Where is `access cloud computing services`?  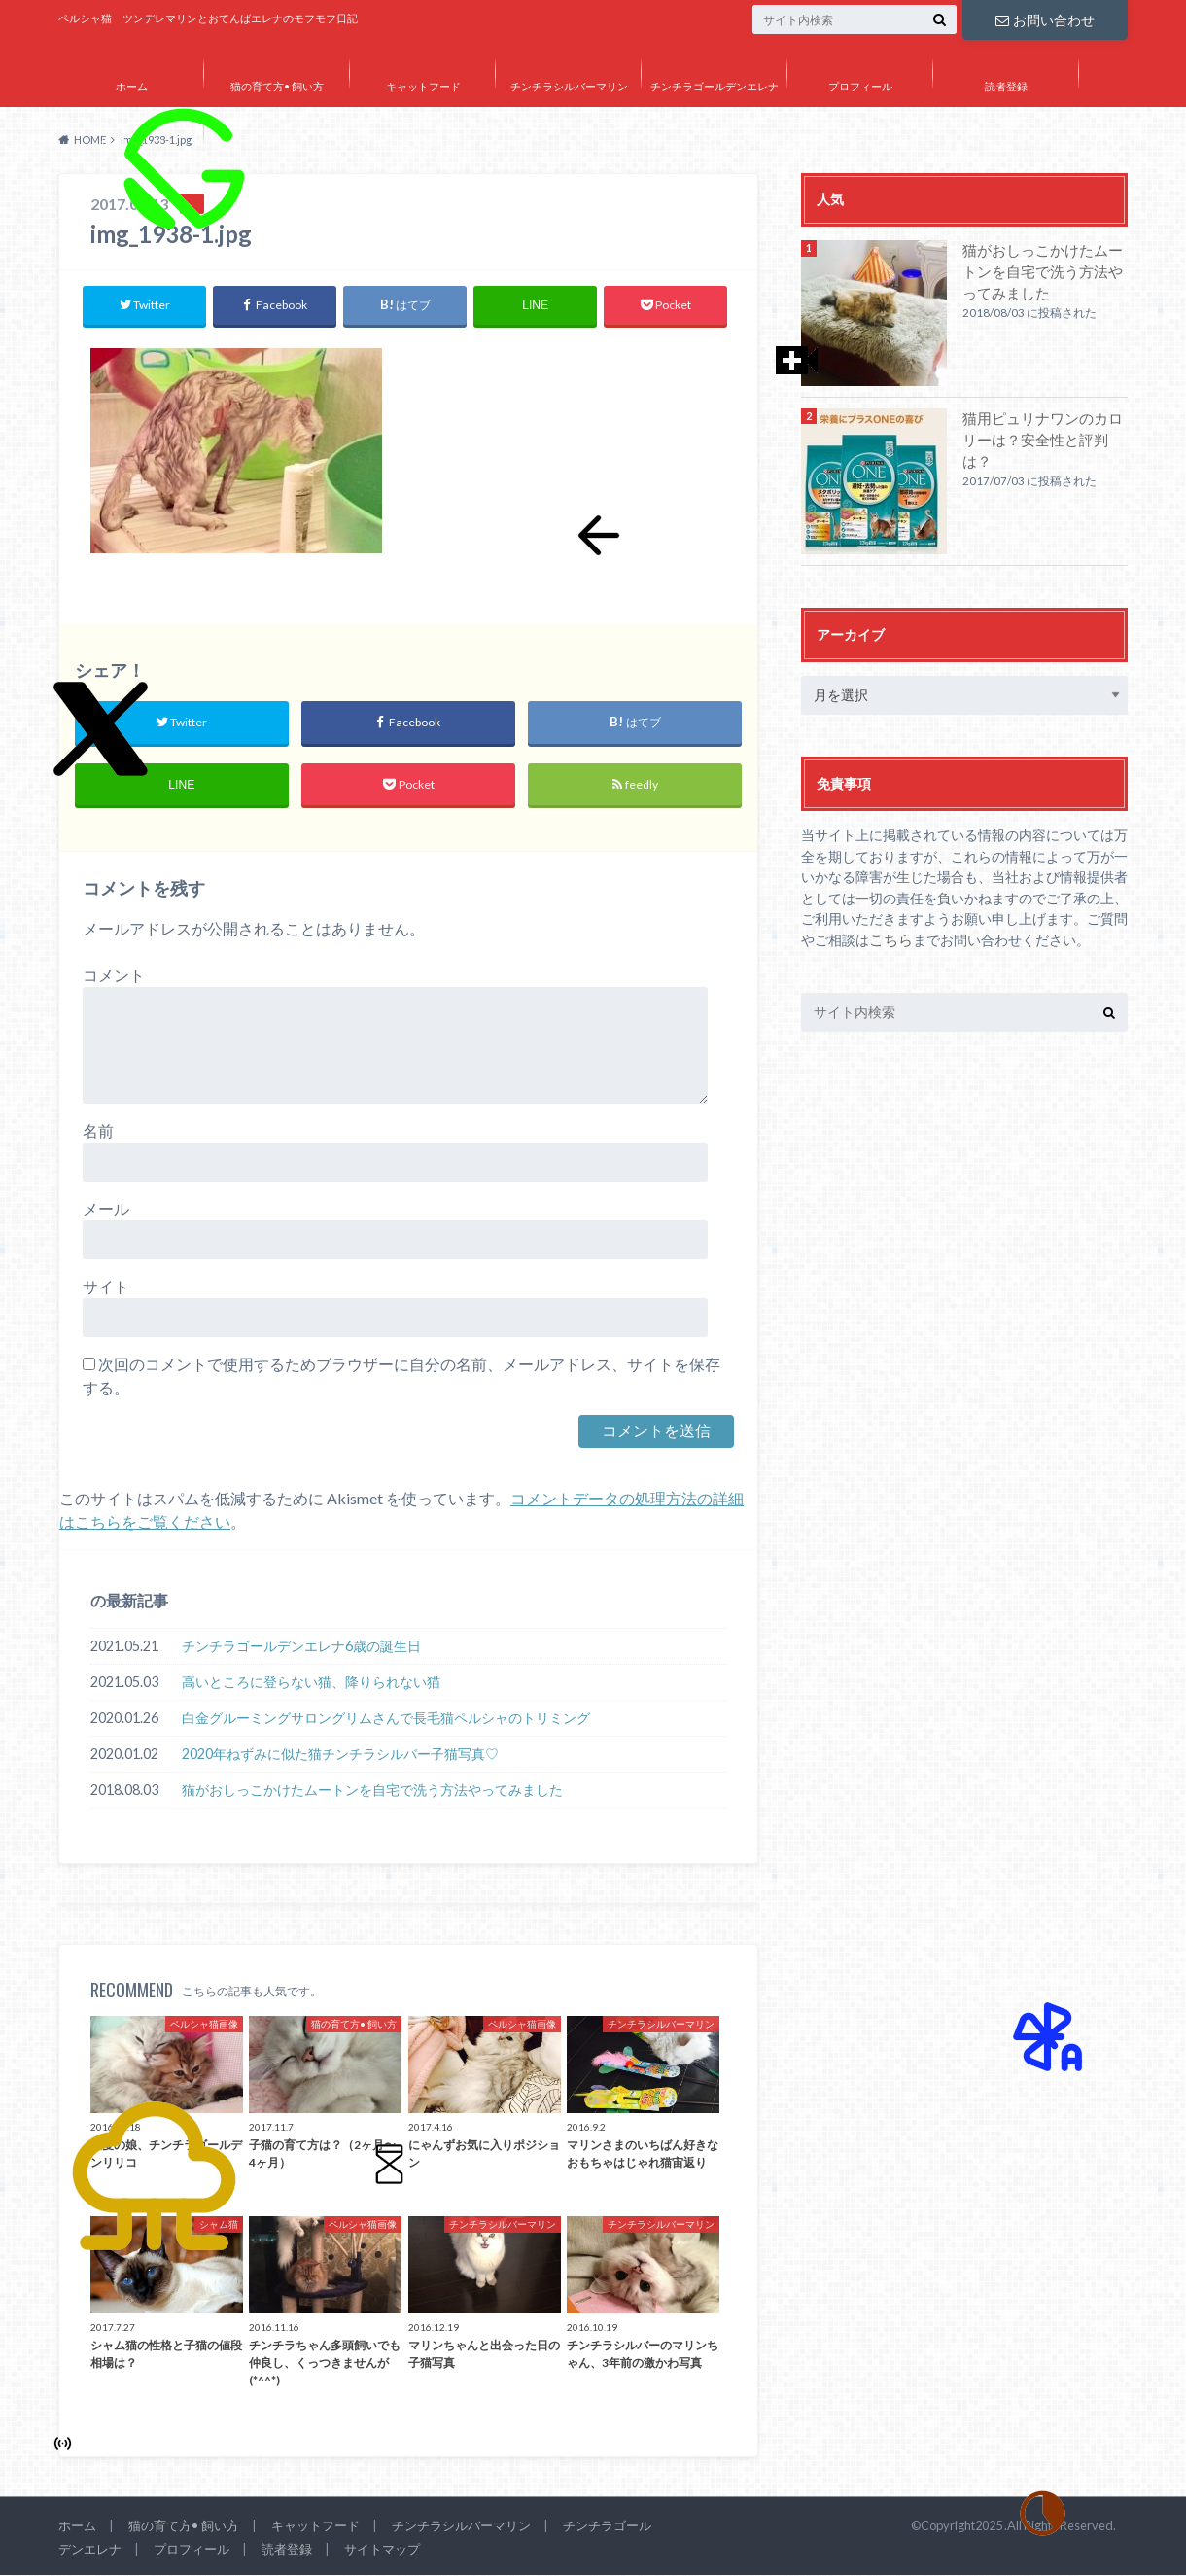 access cloud computing services is located at coordinates (154, 2175).